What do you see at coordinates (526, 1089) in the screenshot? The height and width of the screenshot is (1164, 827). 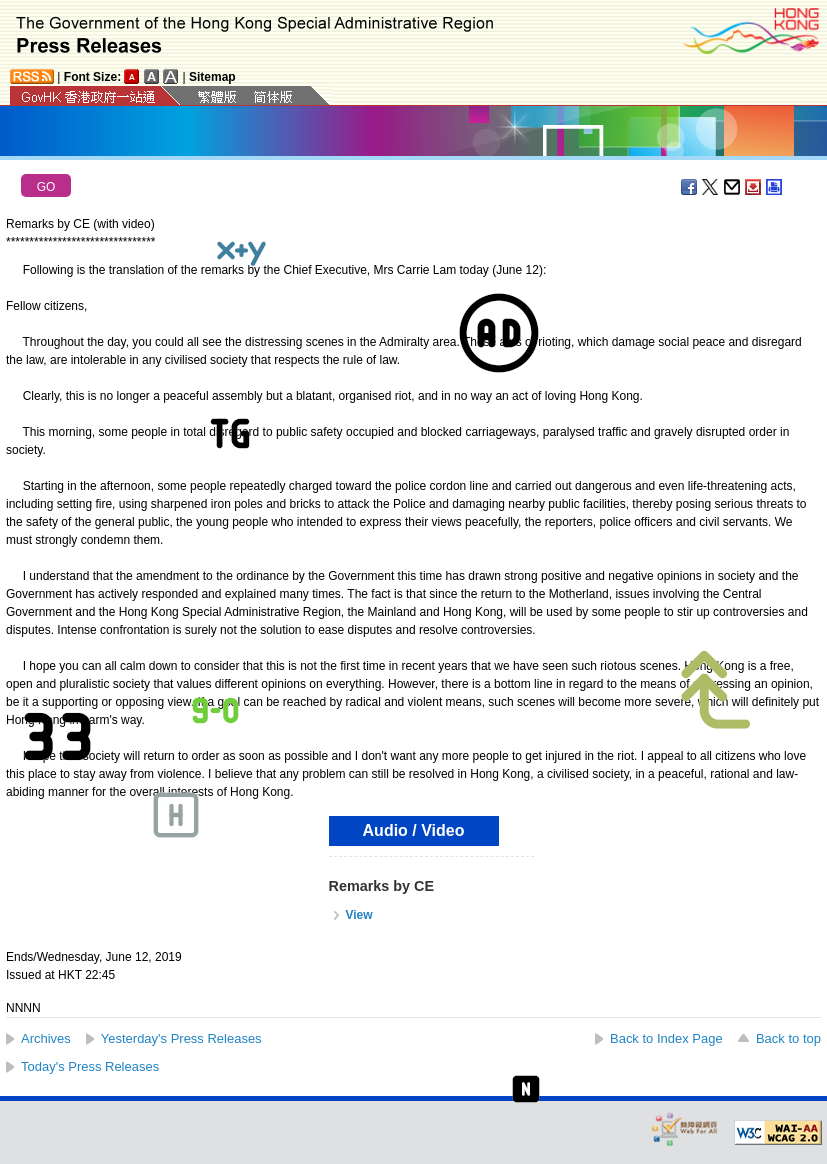 I see `indicates an item starting with the letter N` at bounding box center [526, 1089].